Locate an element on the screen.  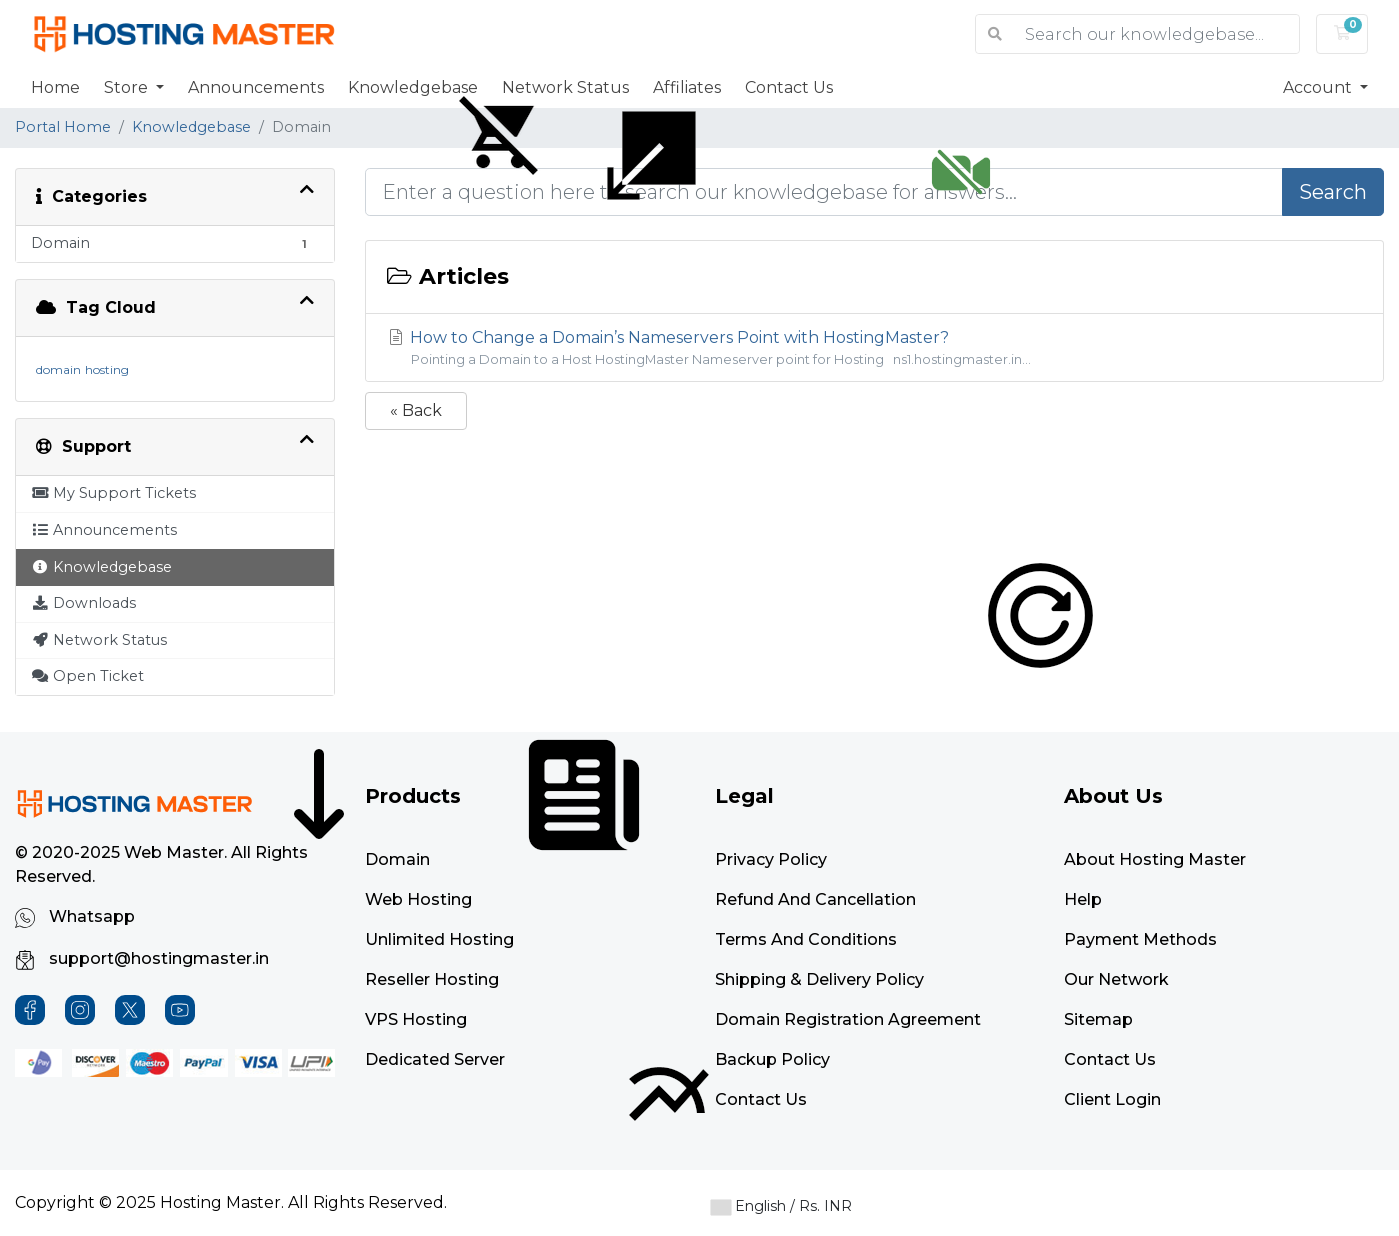
scroll down for more content is located at coordinates (319, 794).